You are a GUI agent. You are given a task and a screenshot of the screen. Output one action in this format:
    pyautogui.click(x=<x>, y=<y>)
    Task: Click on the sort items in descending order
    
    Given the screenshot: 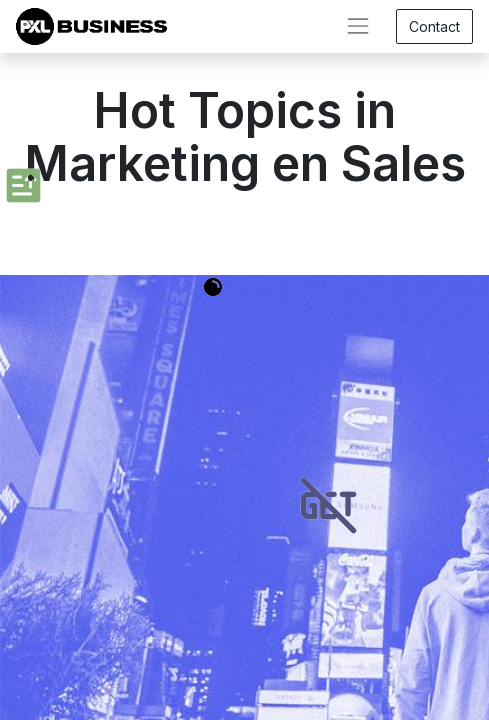 What is the action you would take?
    pyautogui.click(x=23, y=185)
    